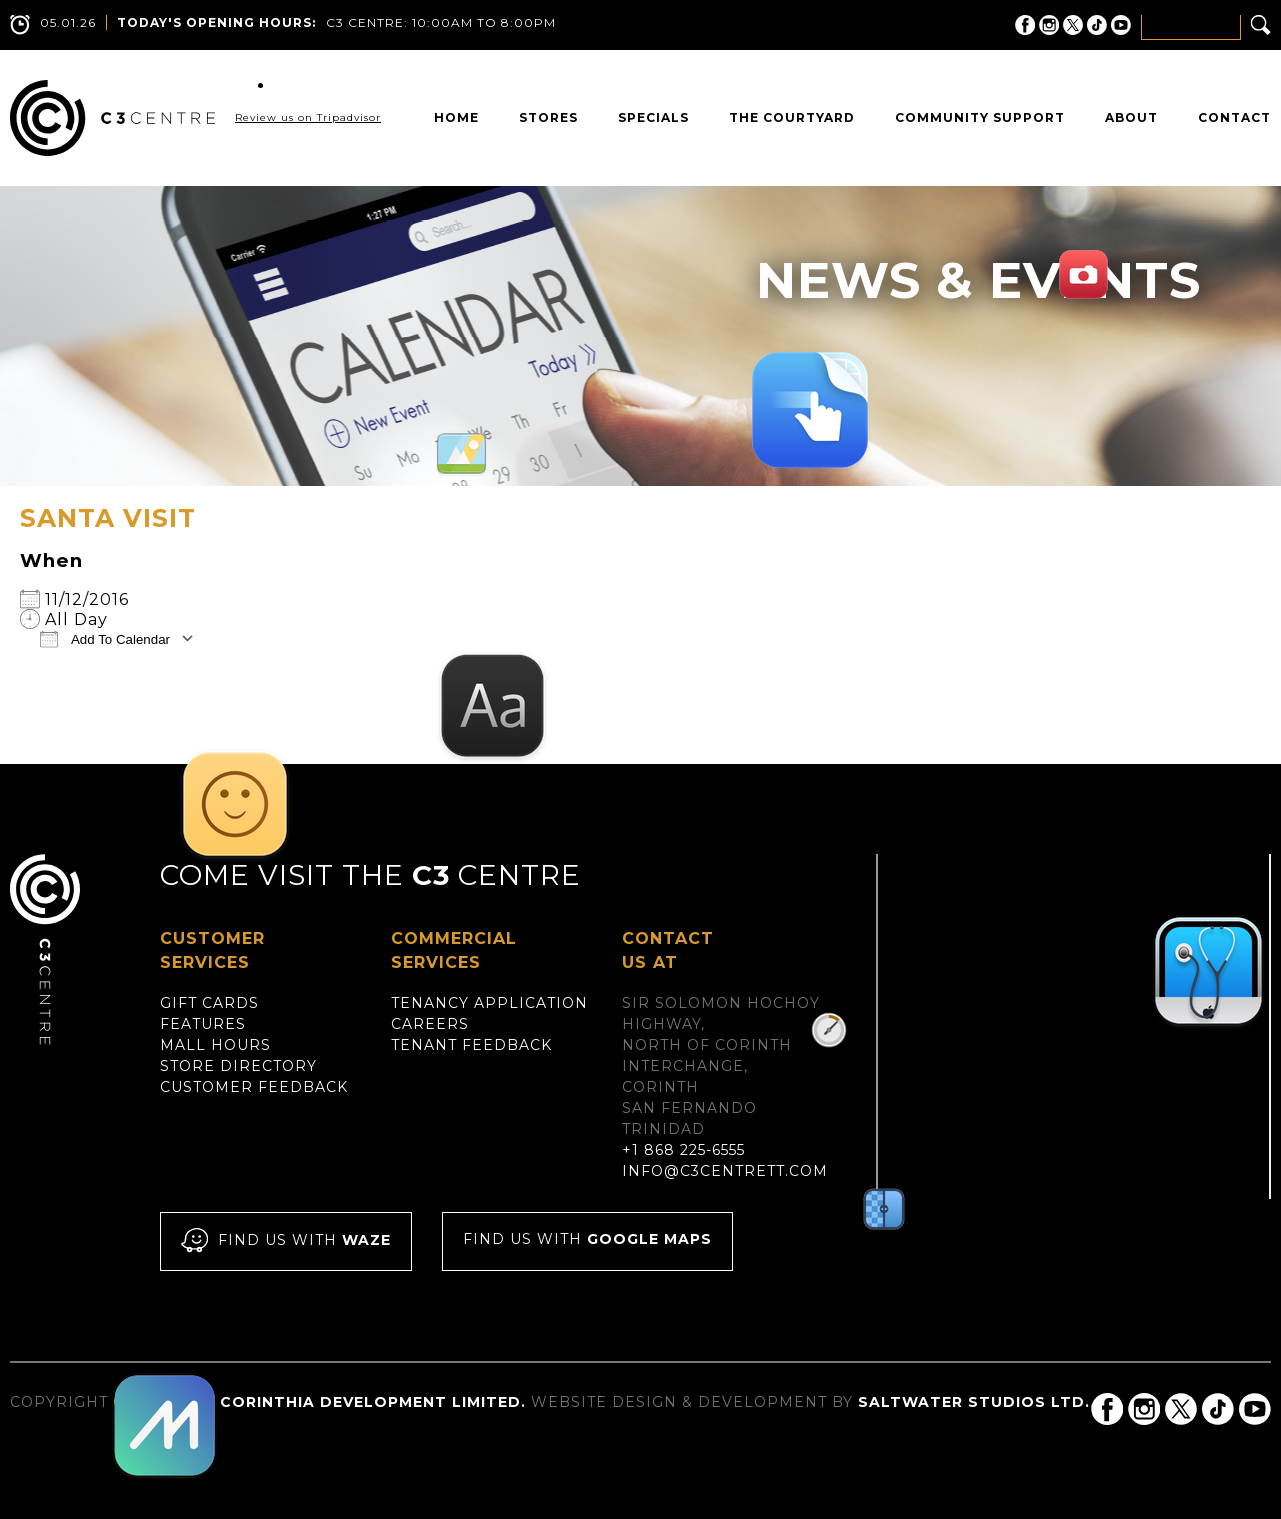  I want to click on open sysprof system profiler application, so click(829, 1030).